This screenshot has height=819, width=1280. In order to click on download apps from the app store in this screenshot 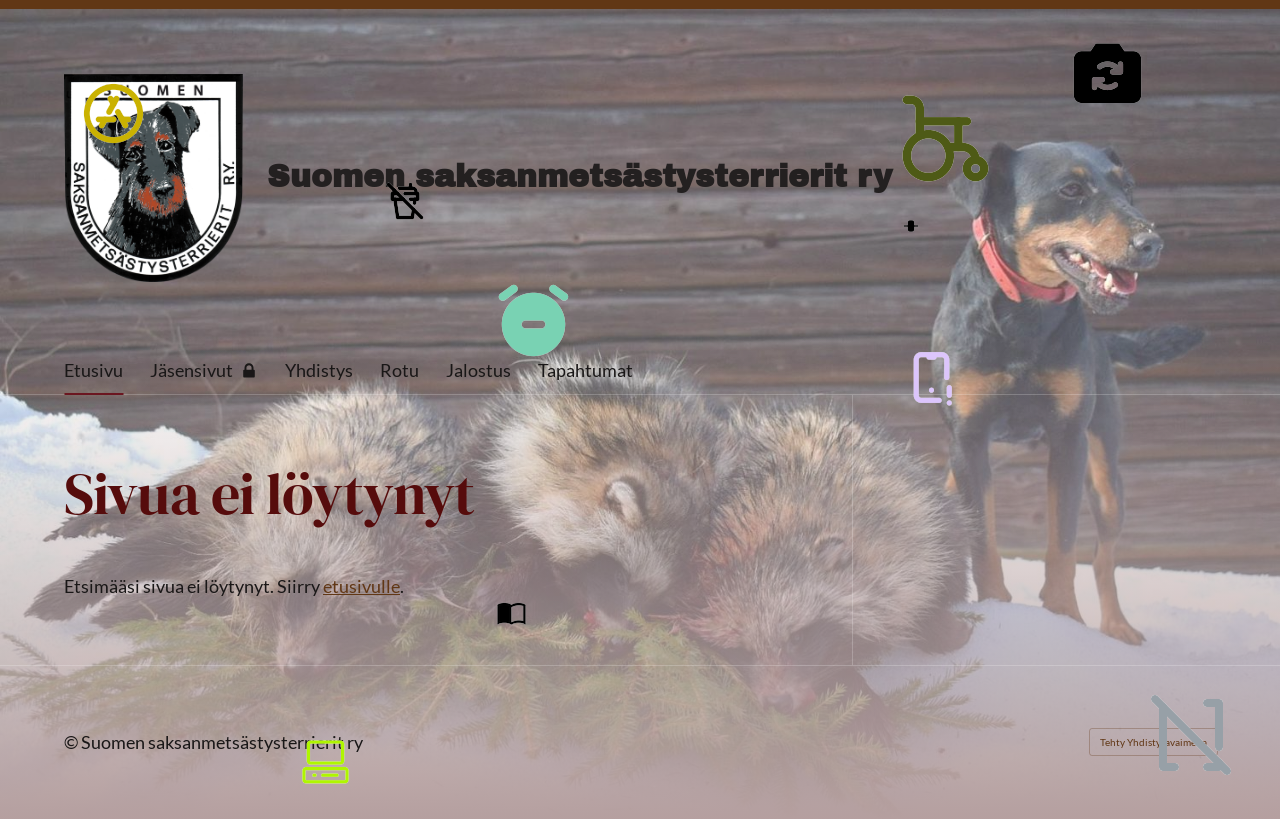, I will do `click(113, 113)`.